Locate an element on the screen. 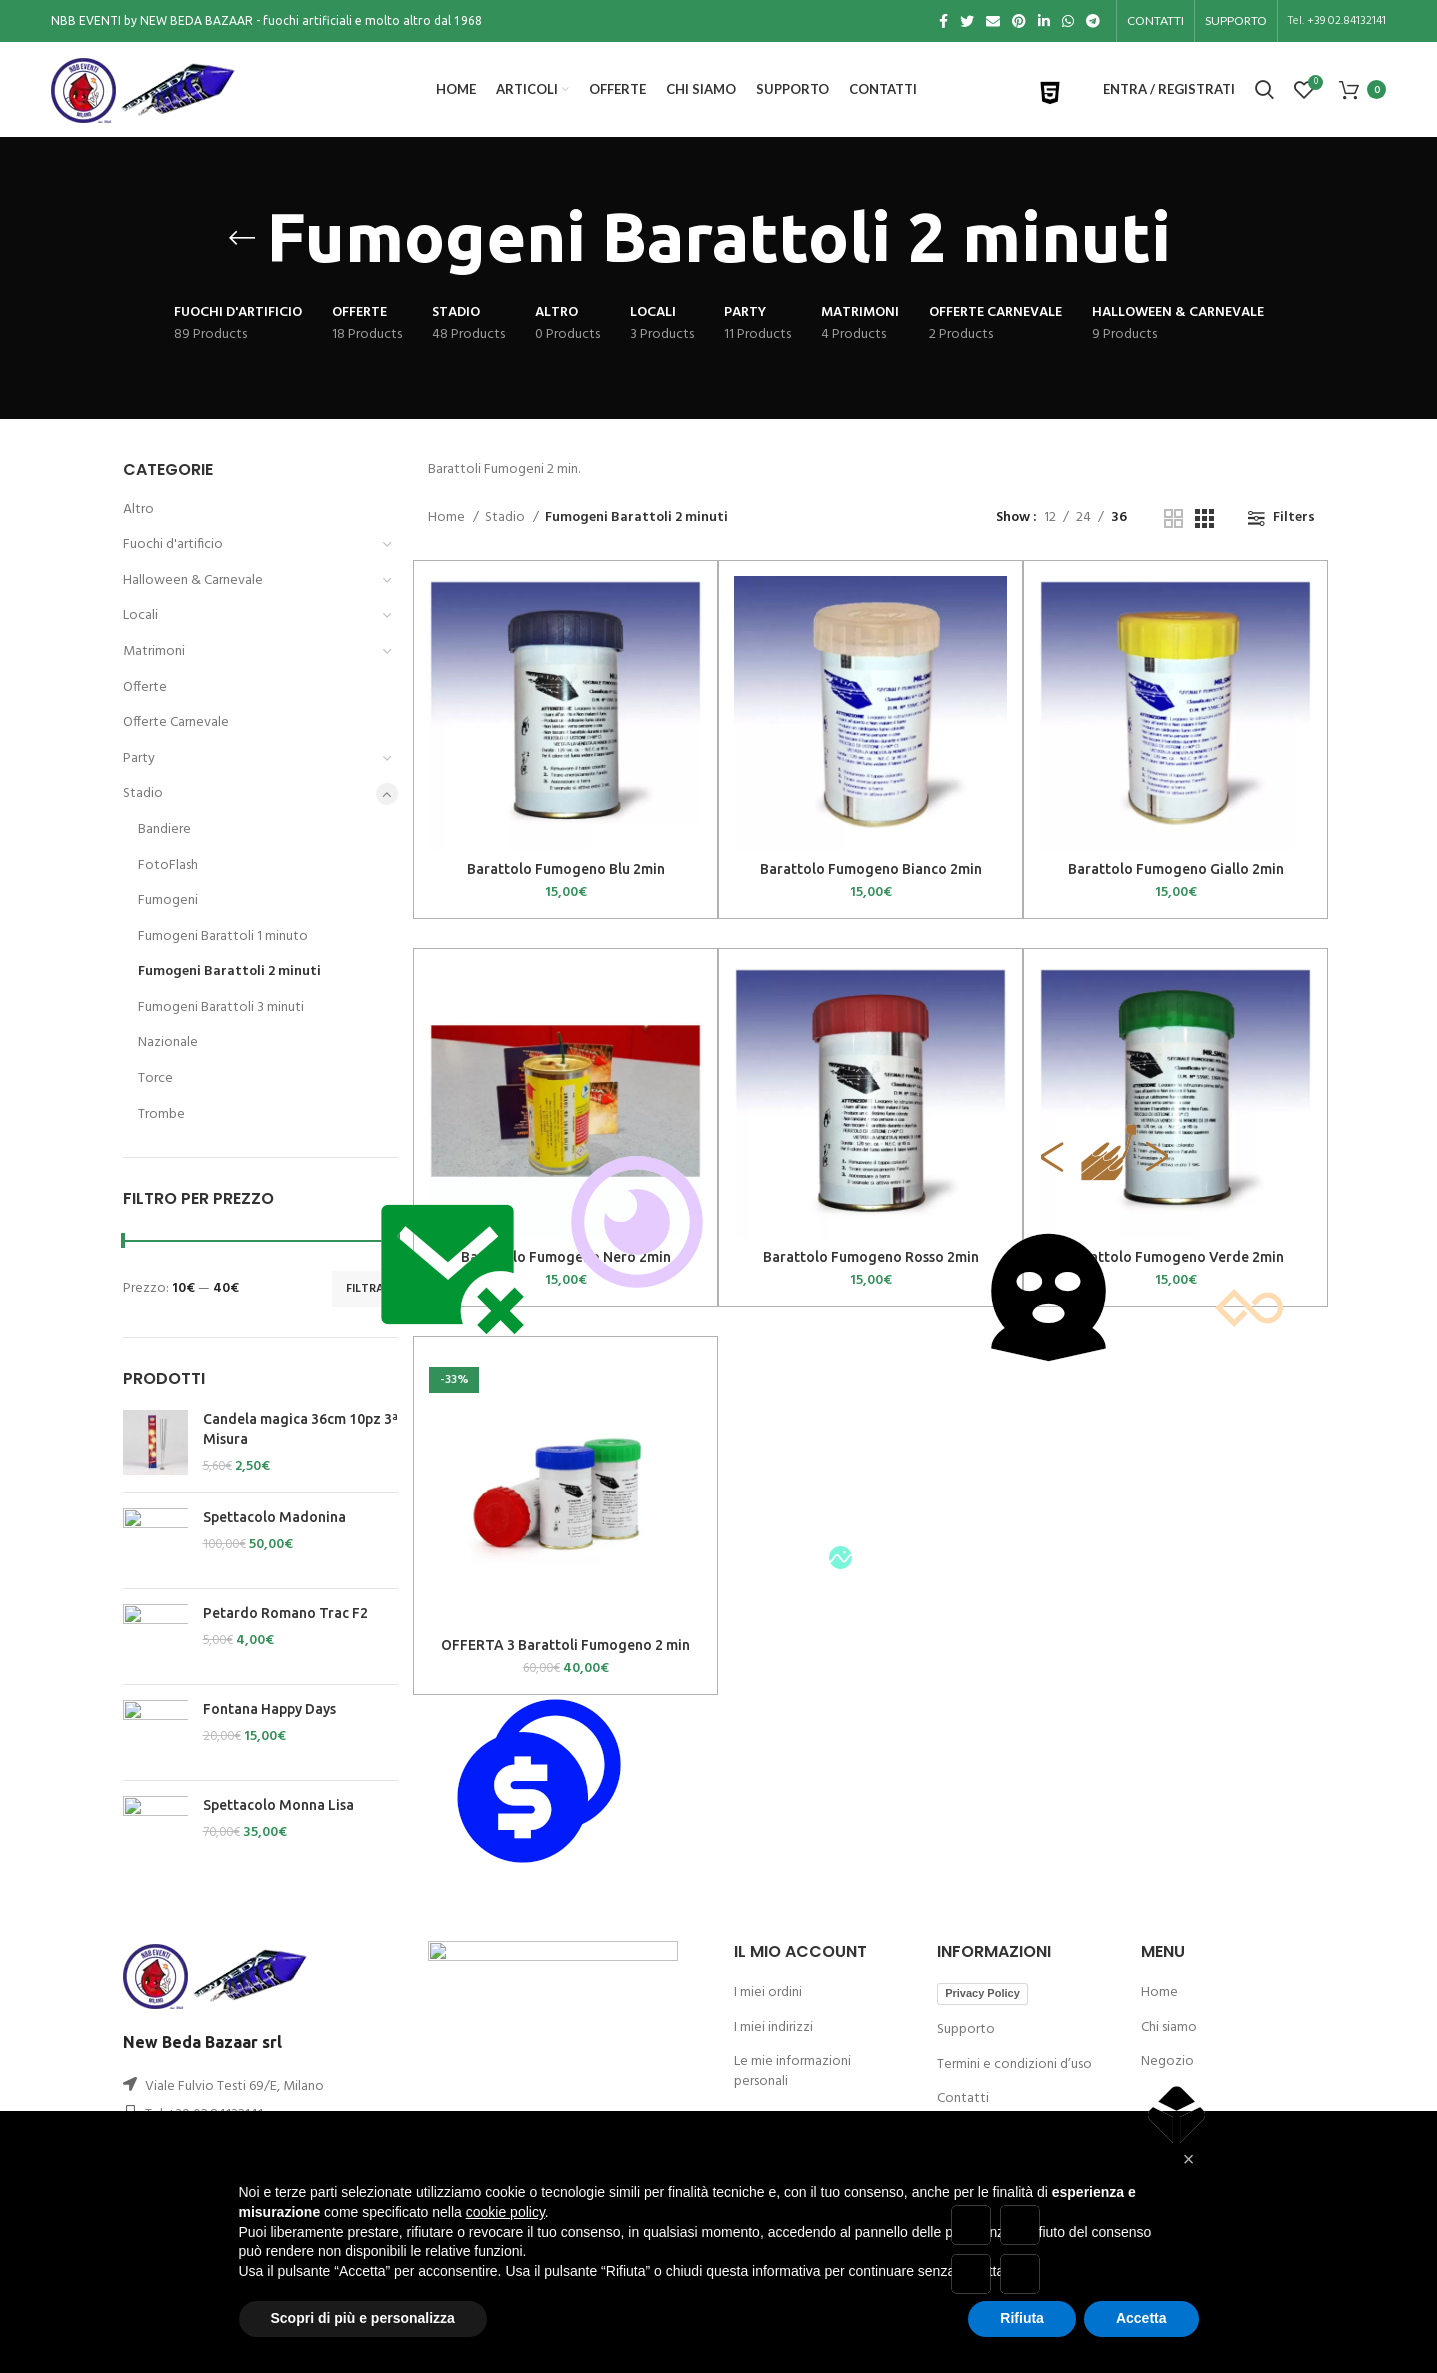  access app grid or menu is located at coordinates (995, 2249).